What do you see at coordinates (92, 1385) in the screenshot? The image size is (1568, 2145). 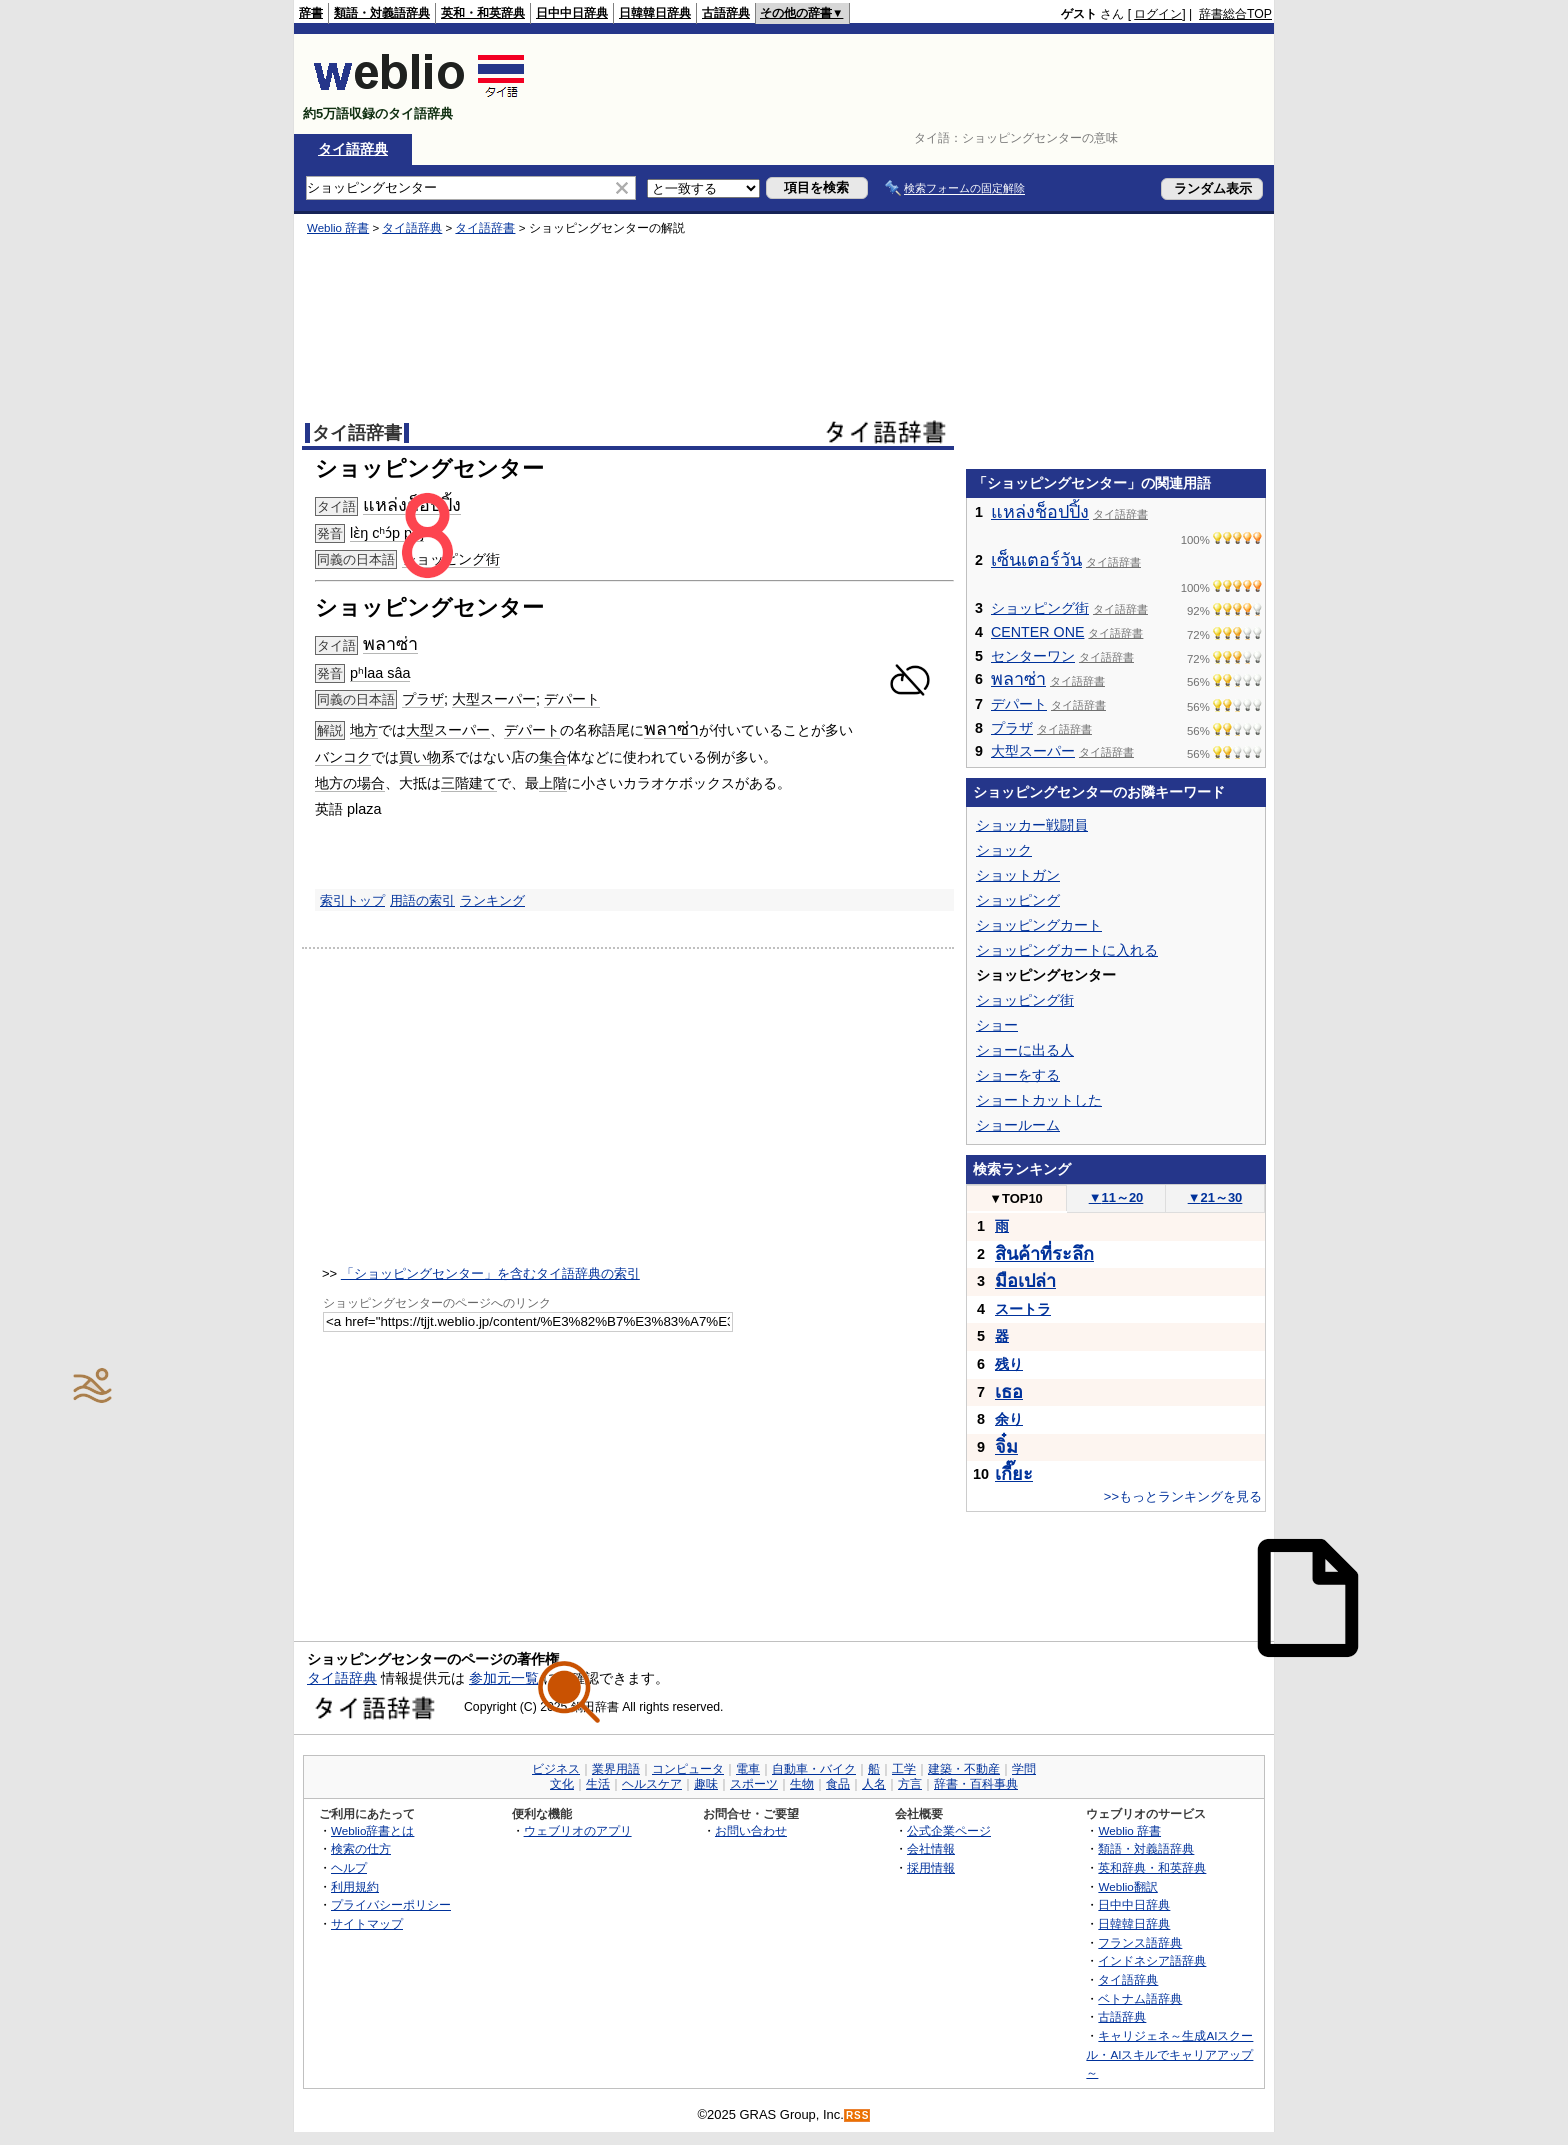 I see `indicates swimming pool or aquatic facilities nearby` at bounding box center [92, 1385].